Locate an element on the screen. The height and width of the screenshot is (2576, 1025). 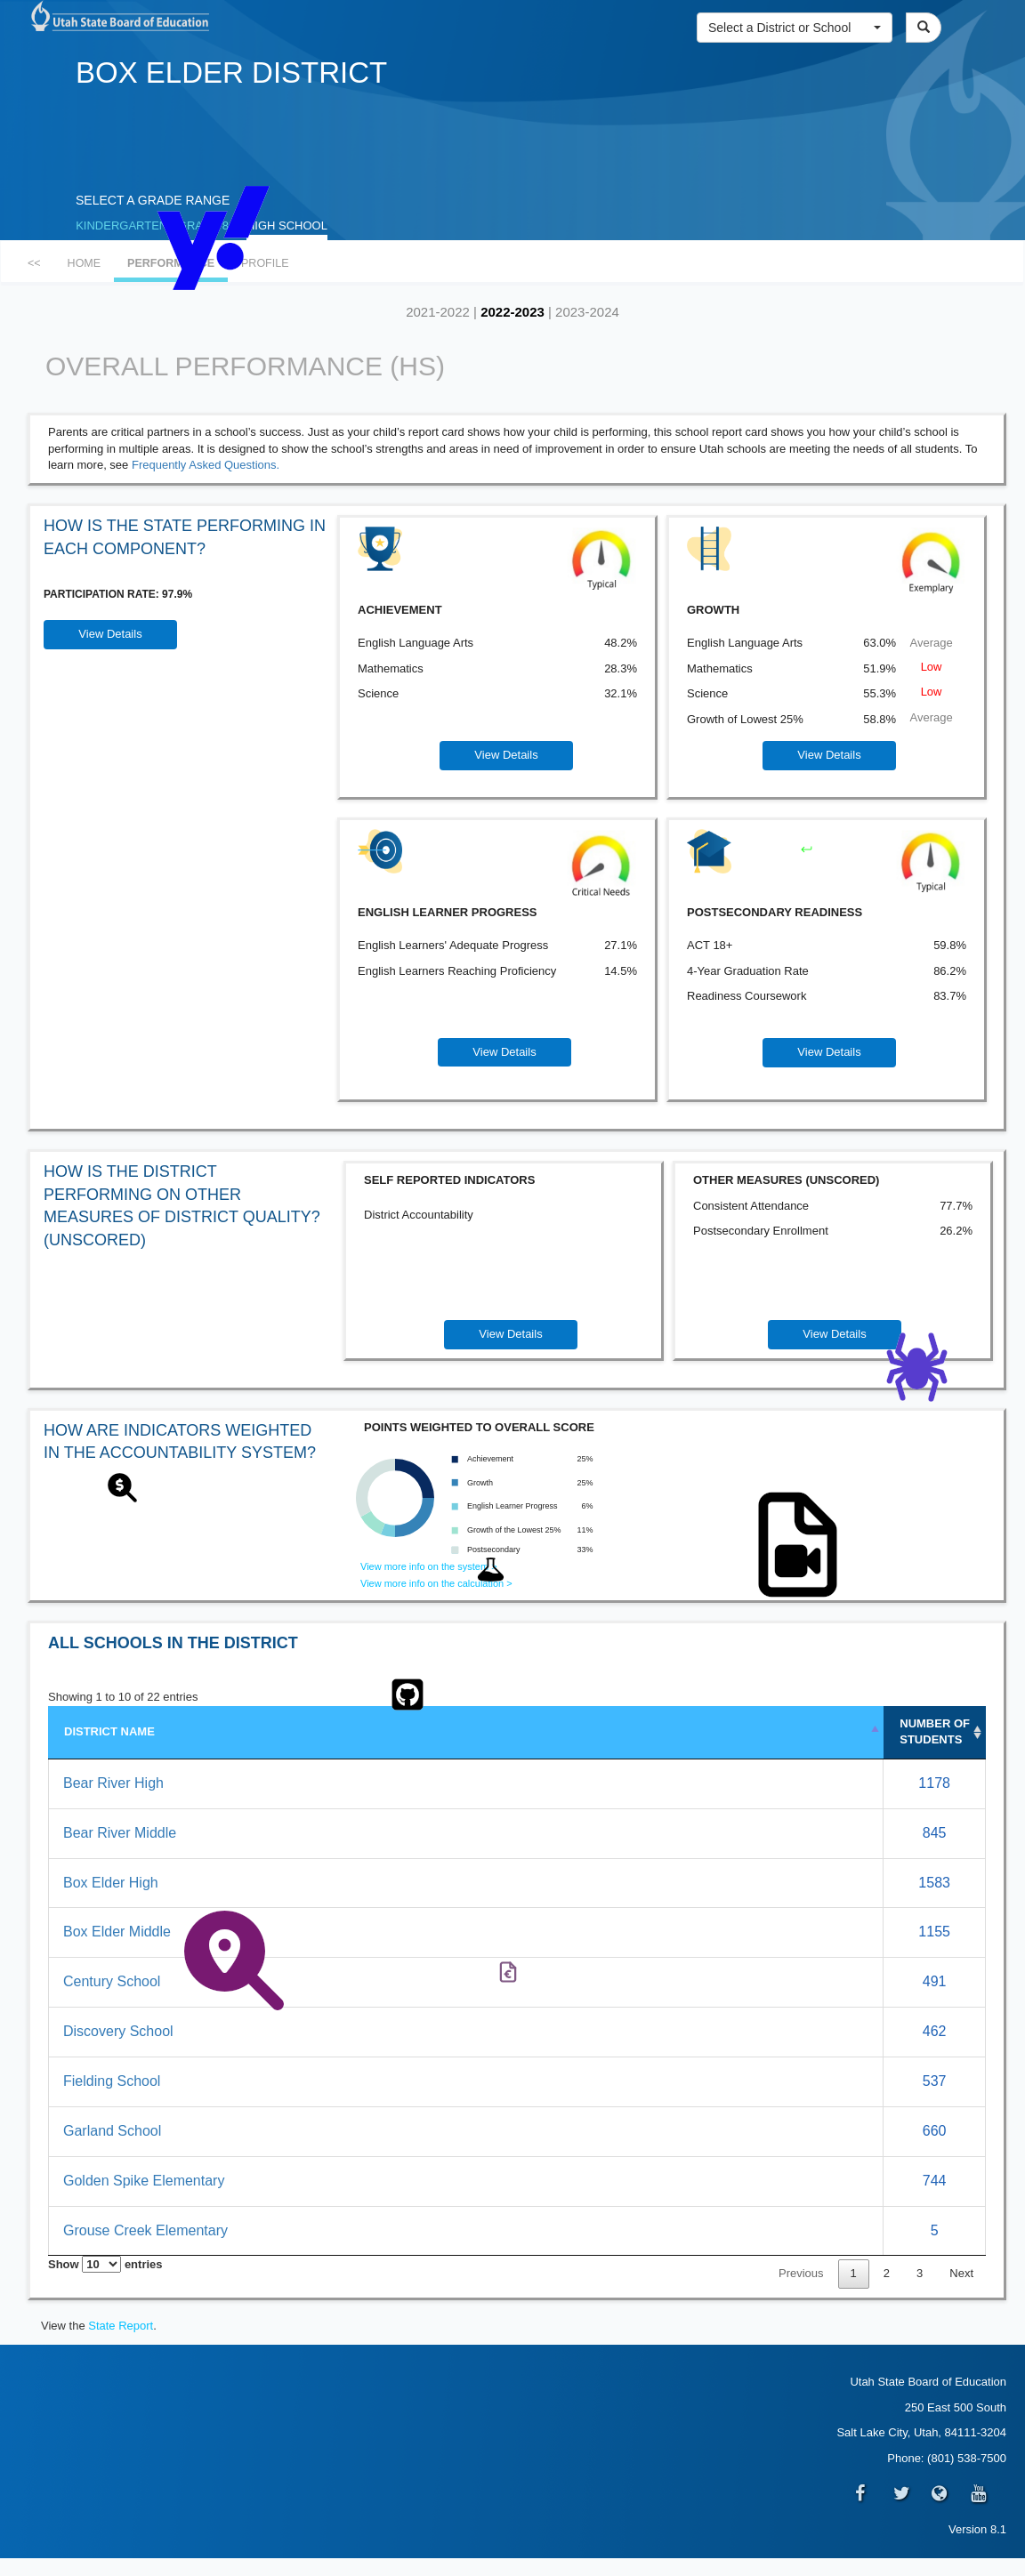
search for prices or financial information is located at coordinates (122, 1487).